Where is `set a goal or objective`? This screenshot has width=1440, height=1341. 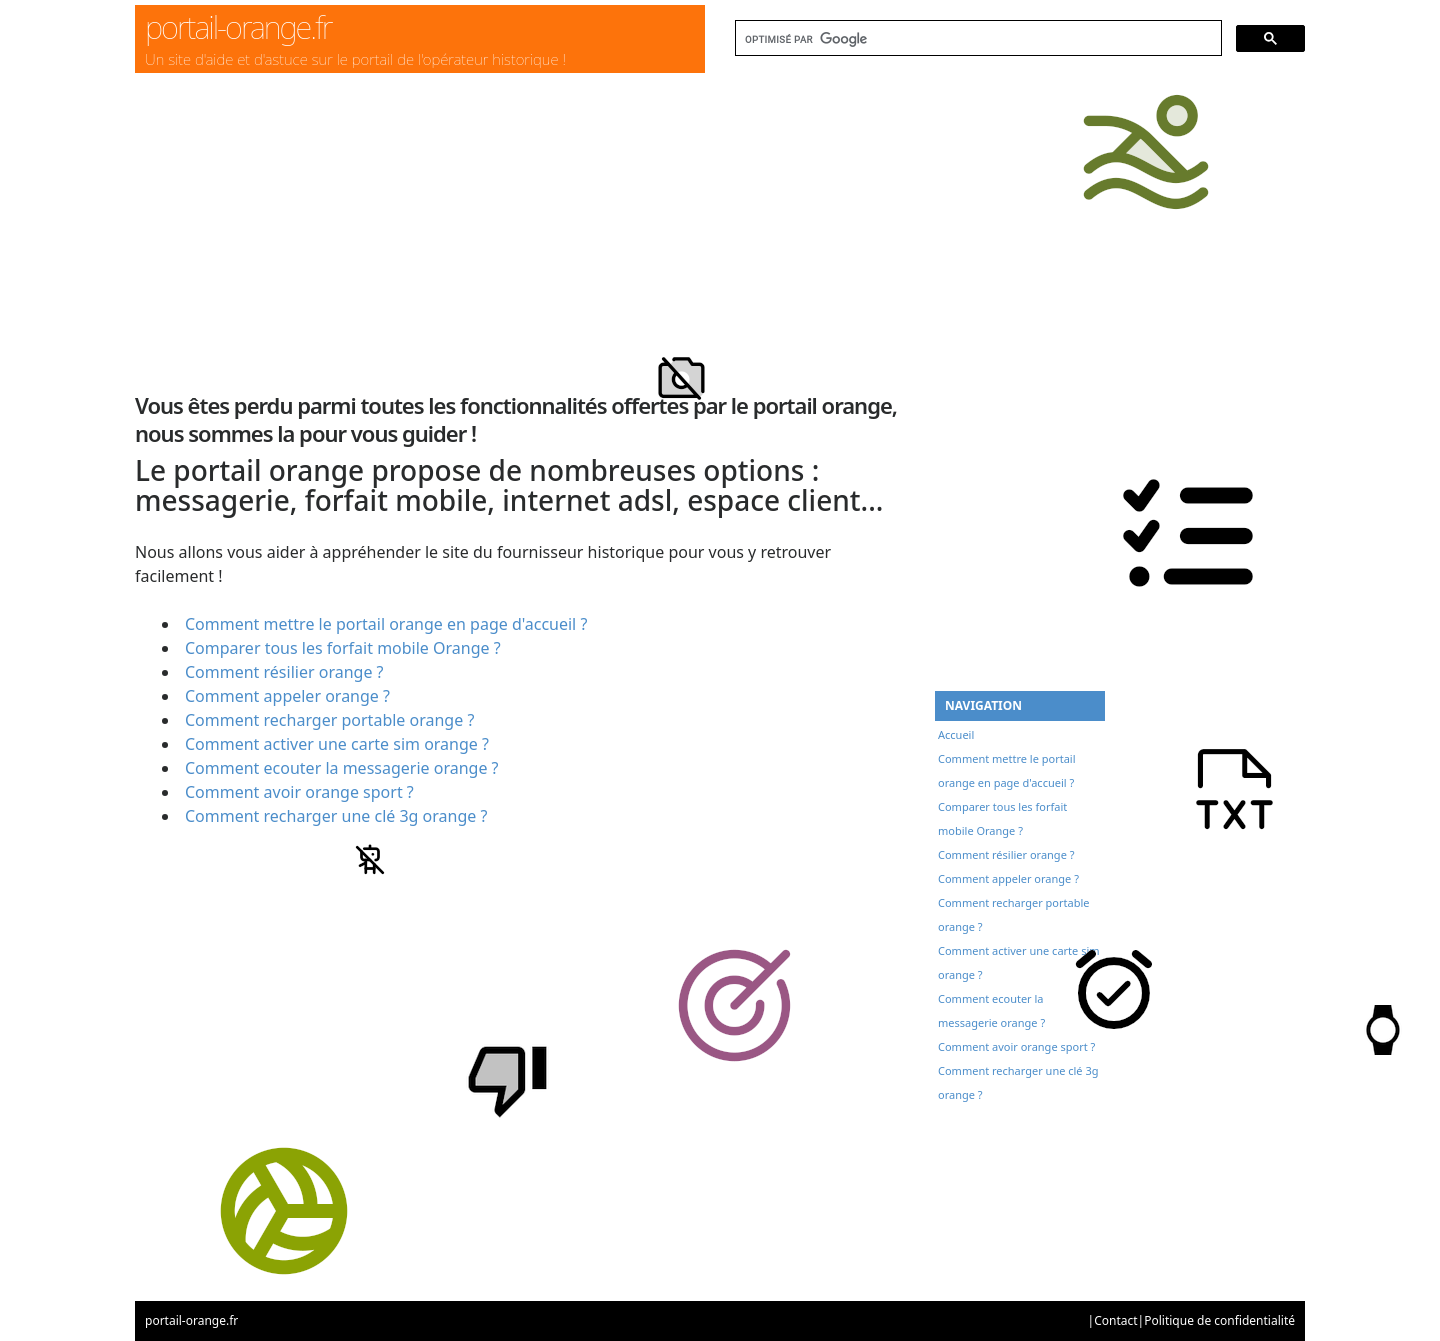 set a goal or objective is located at coordinates (734, 1005).